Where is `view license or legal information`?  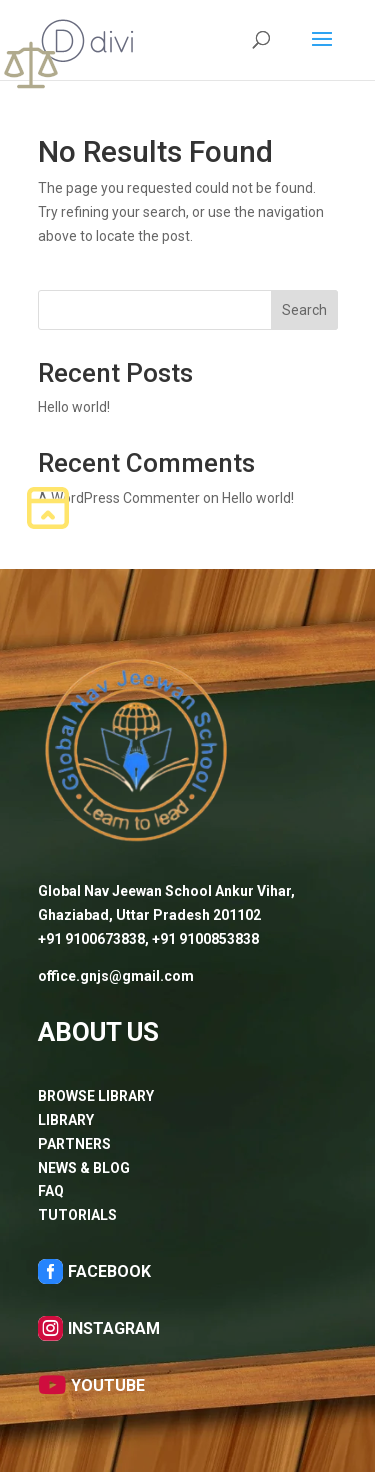
view license or legal information is located at coordinates (31, 65).